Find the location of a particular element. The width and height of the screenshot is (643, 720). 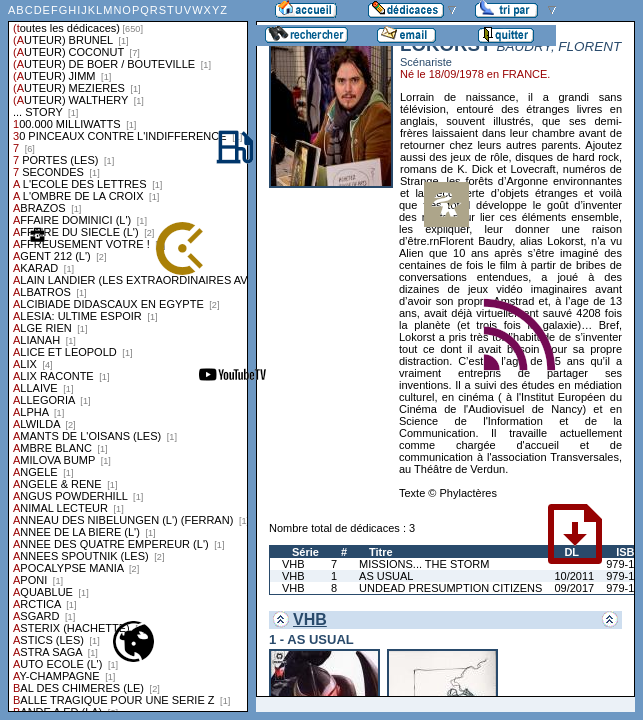

open clockify time tracking app is located at coordinates (179, 248).